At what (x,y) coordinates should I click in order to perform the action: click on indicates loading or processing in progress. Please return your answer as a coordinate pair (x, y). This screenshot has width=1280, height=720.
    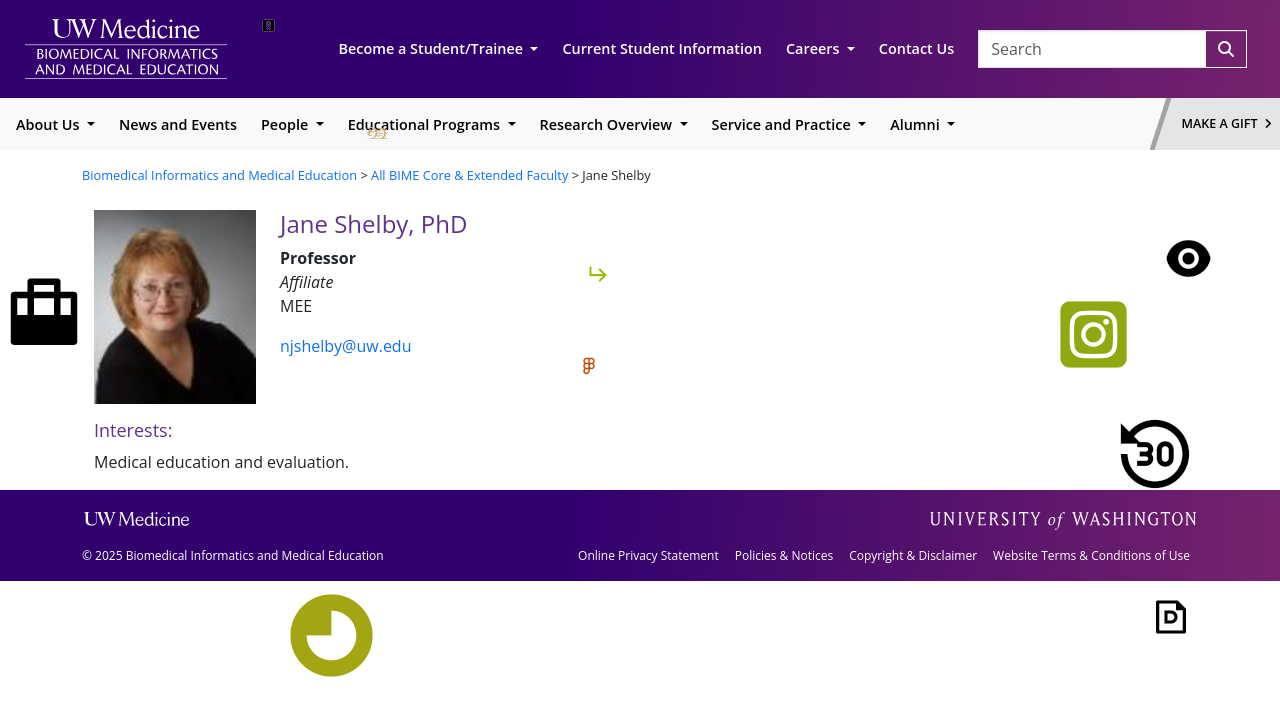
    Looking at the image, I should click on (331, 635).